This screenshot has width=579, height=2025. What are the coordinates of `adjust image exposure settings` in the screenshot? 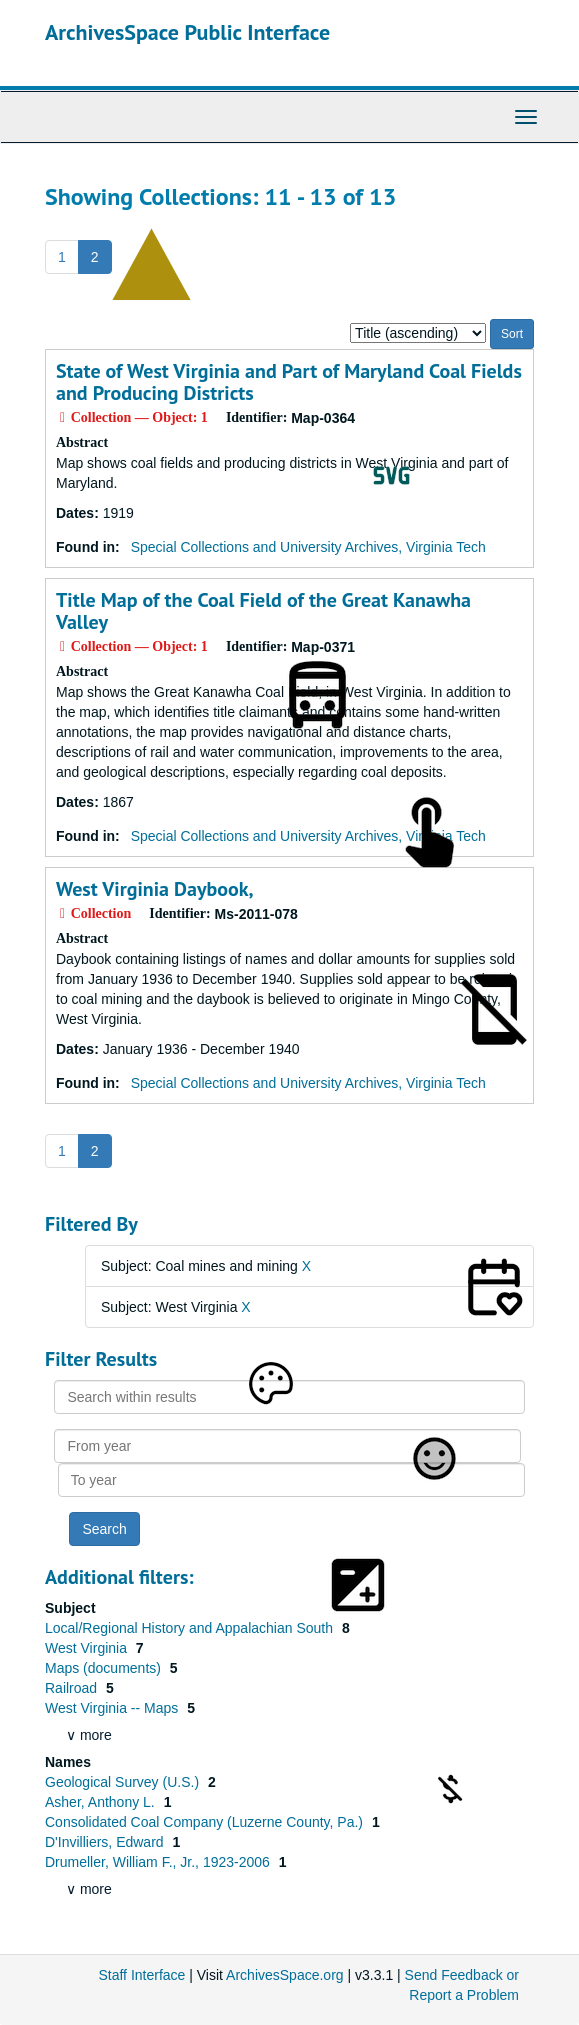 It's located at (358, 1585).